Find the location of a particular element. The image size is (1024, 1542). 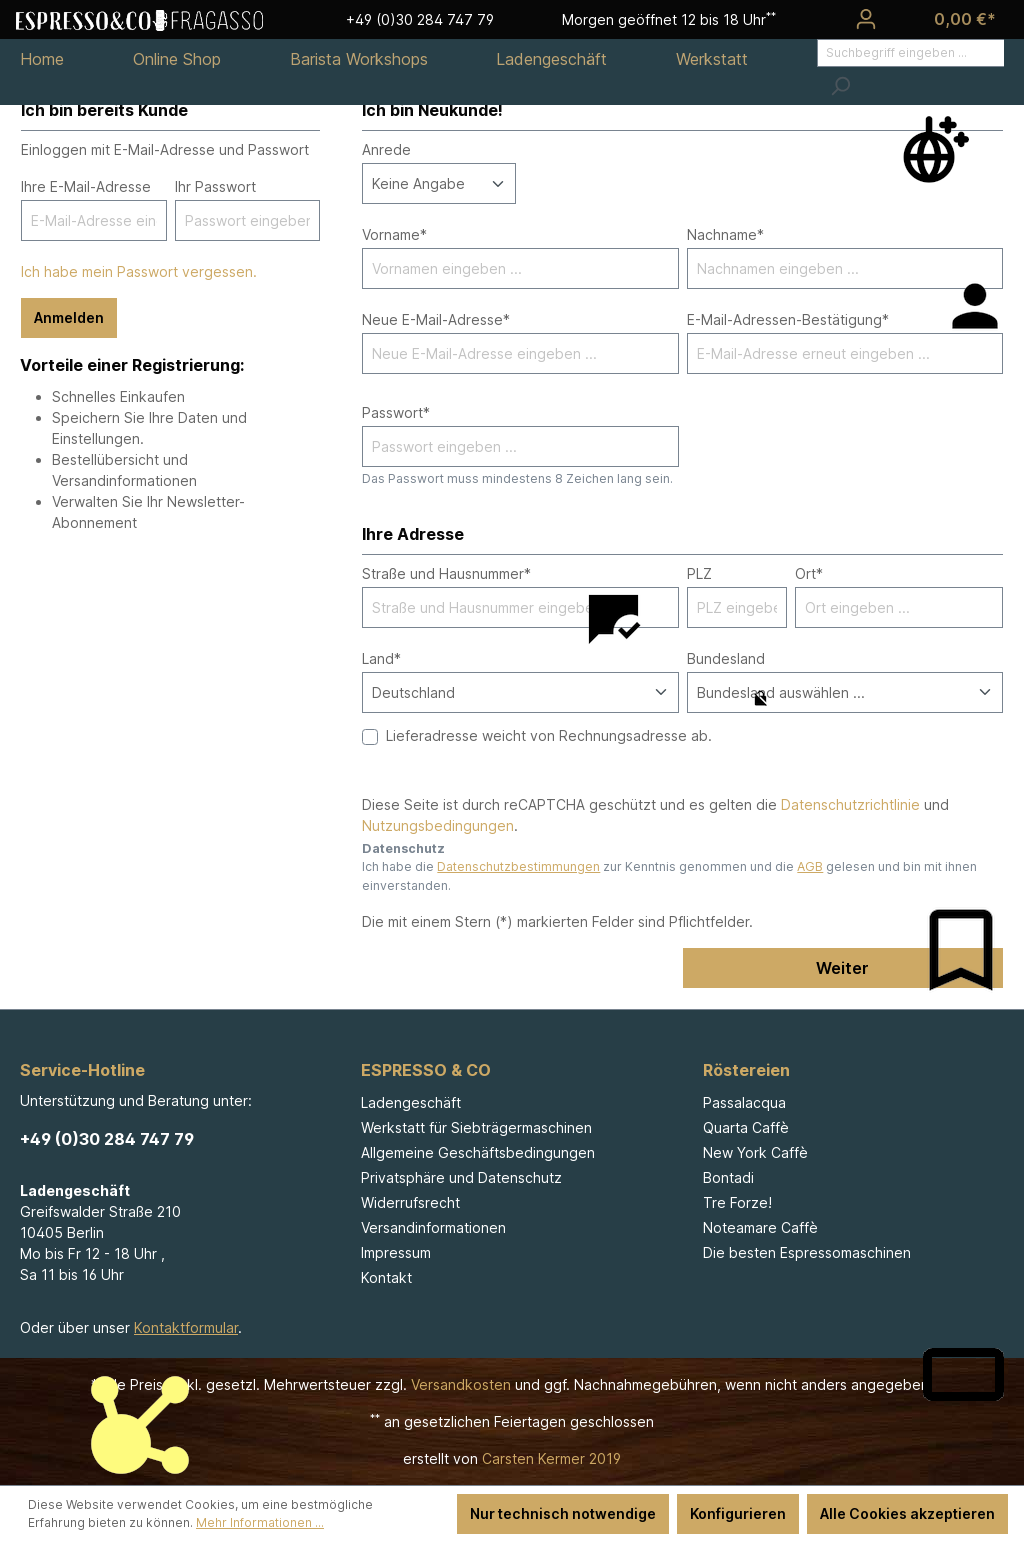

message has been read is located at coordinates (613, 619).